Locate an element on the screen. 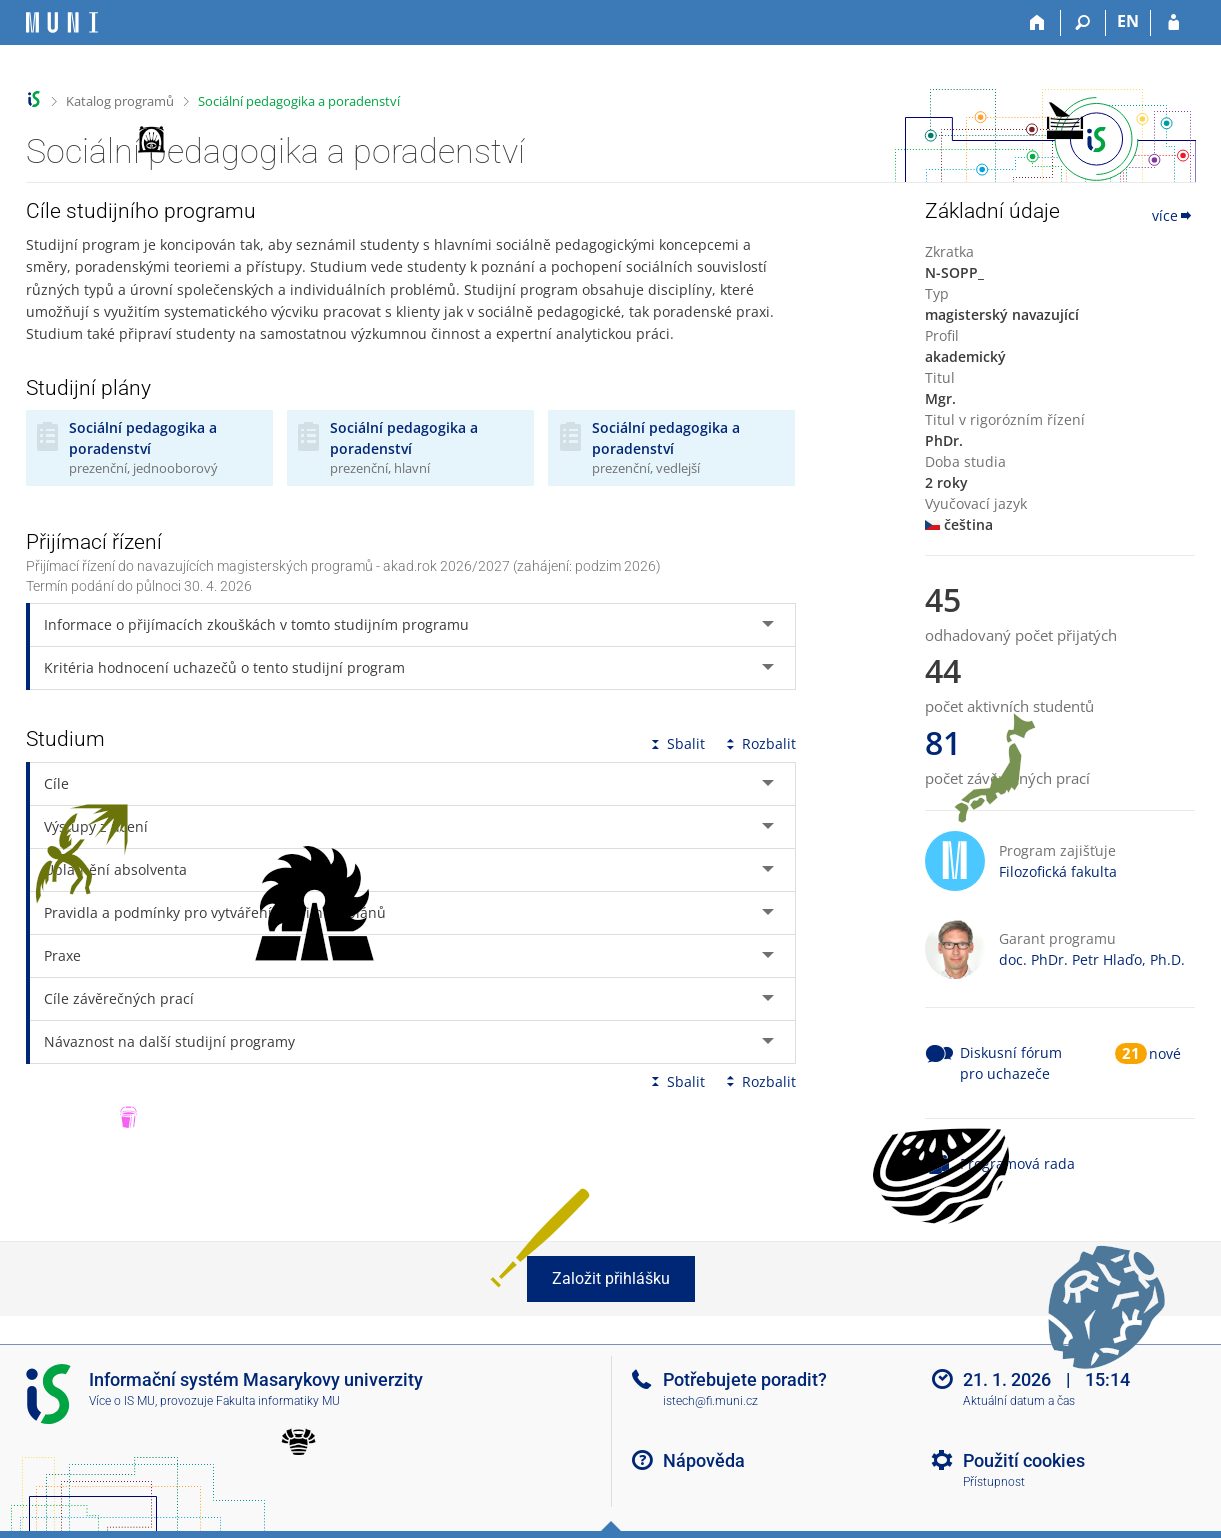 The width and height of the screenshot is (1221, 1538). sawmill or lumber processing facility is located at coordinates (314, 900).